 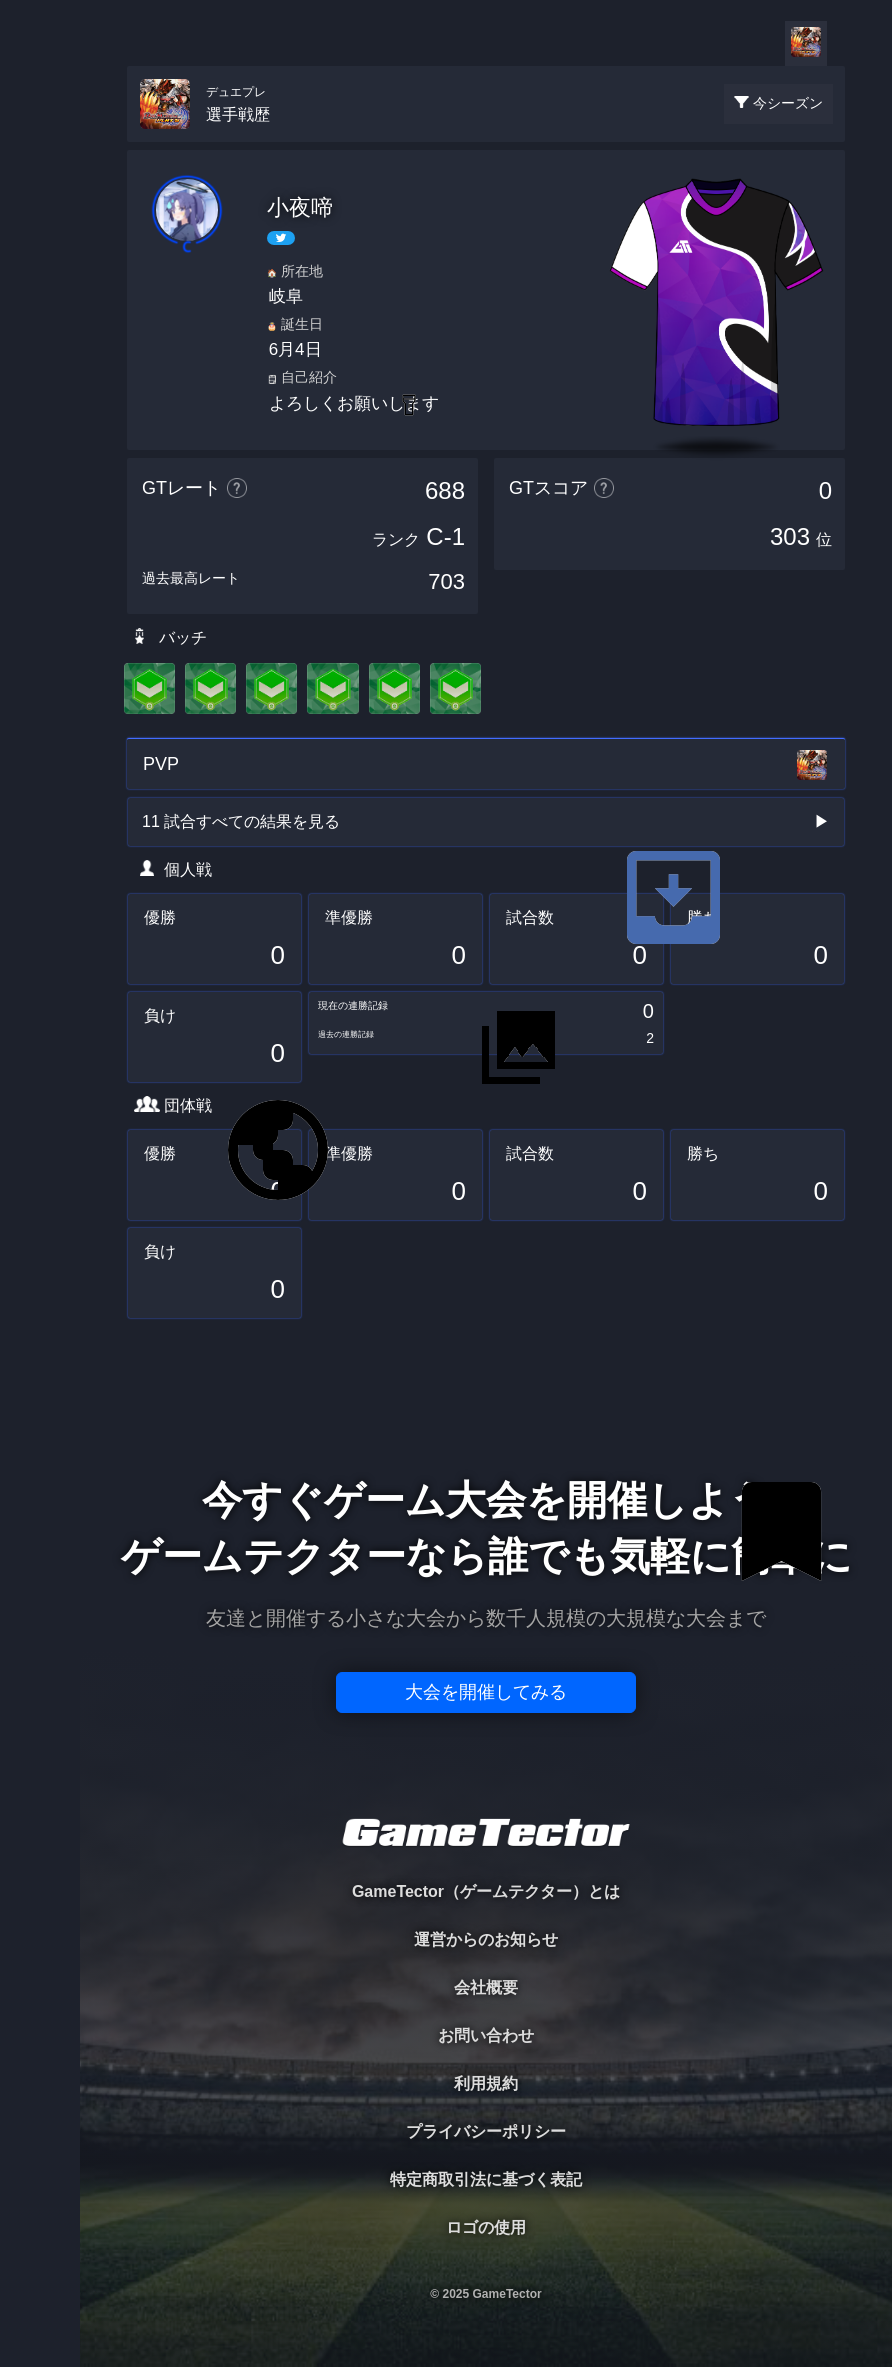 What do you see at coordinates (409, 405) in the screenshot?
I see `toggle flashlight on or off` at bounding box center [409, 405].